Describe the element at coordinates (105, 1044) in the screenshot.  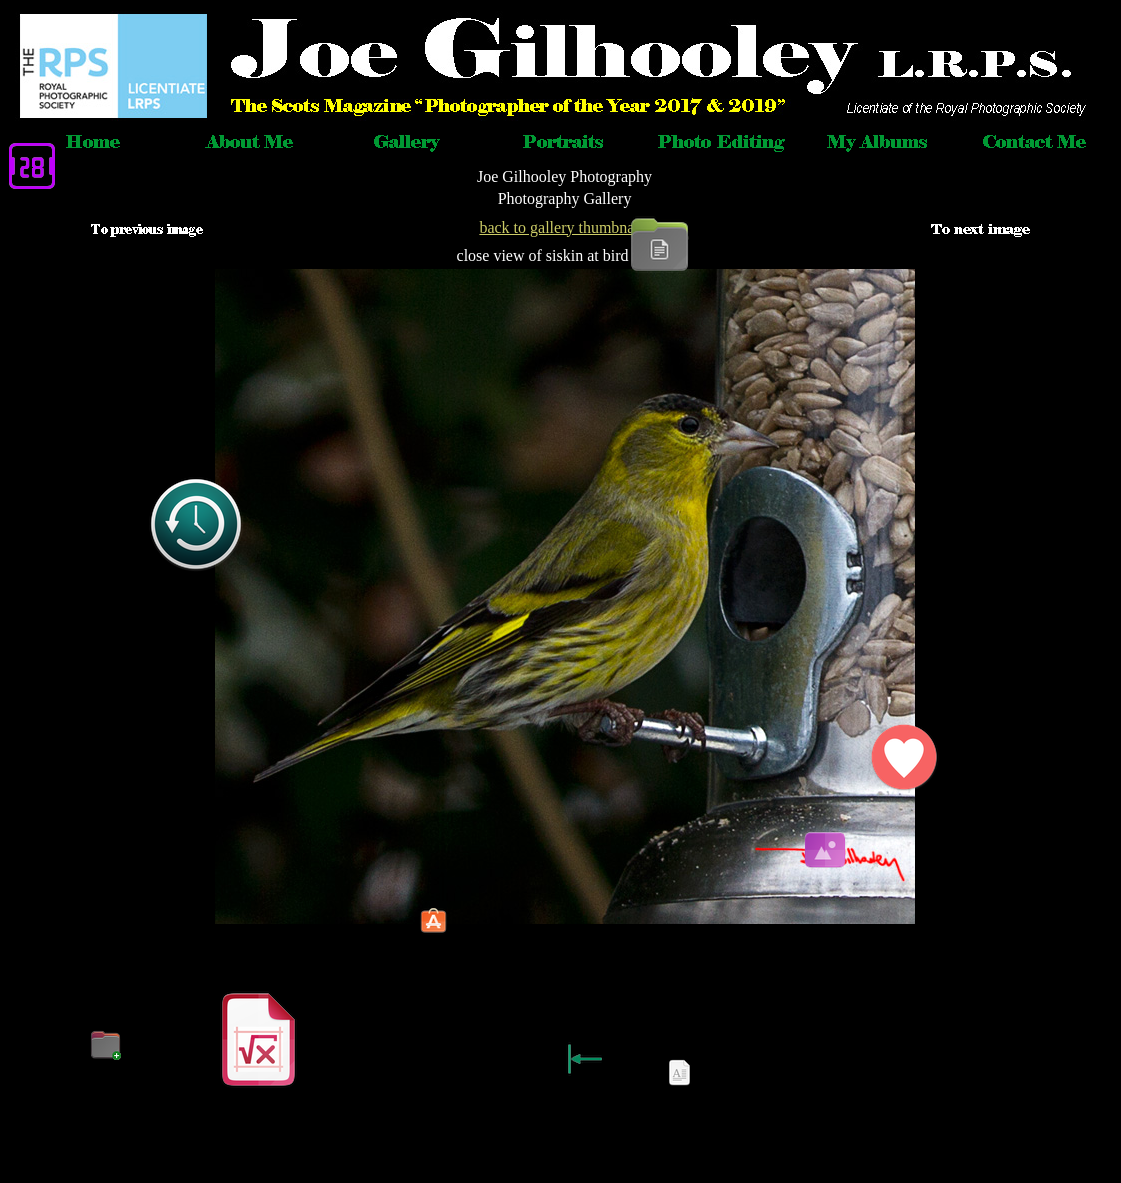
I see `create a new folder` at that location.